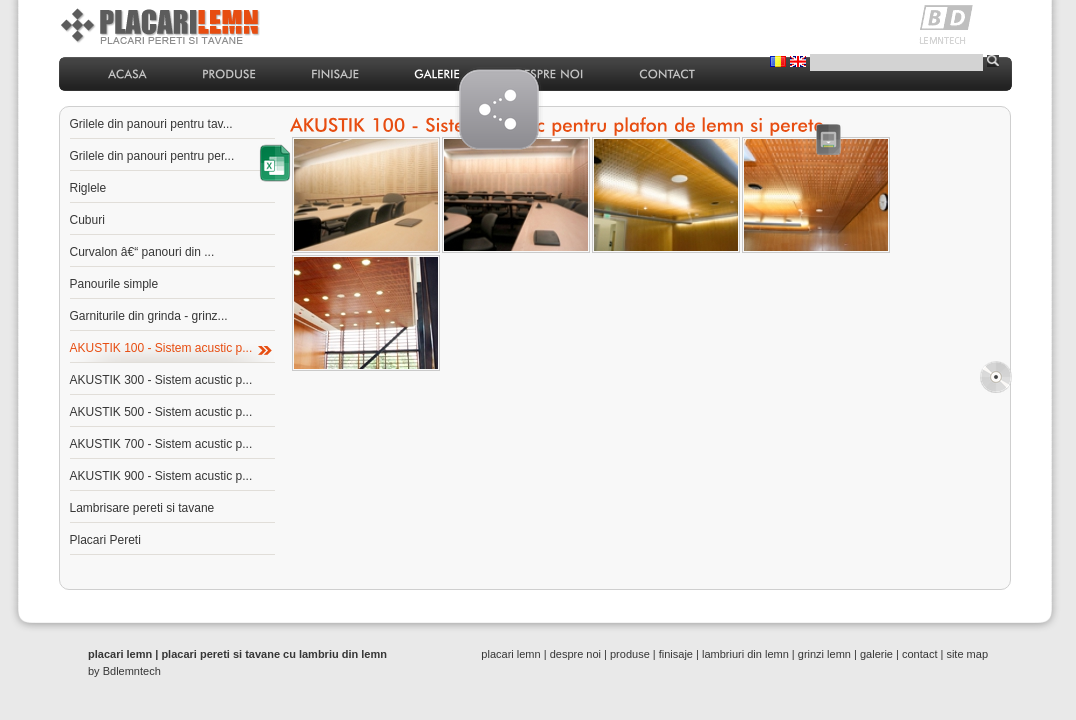  What do you see at coordinates (828, 139) in the screenshot?
I see `game boy advance ROM file` at bounding box center [828, 139].